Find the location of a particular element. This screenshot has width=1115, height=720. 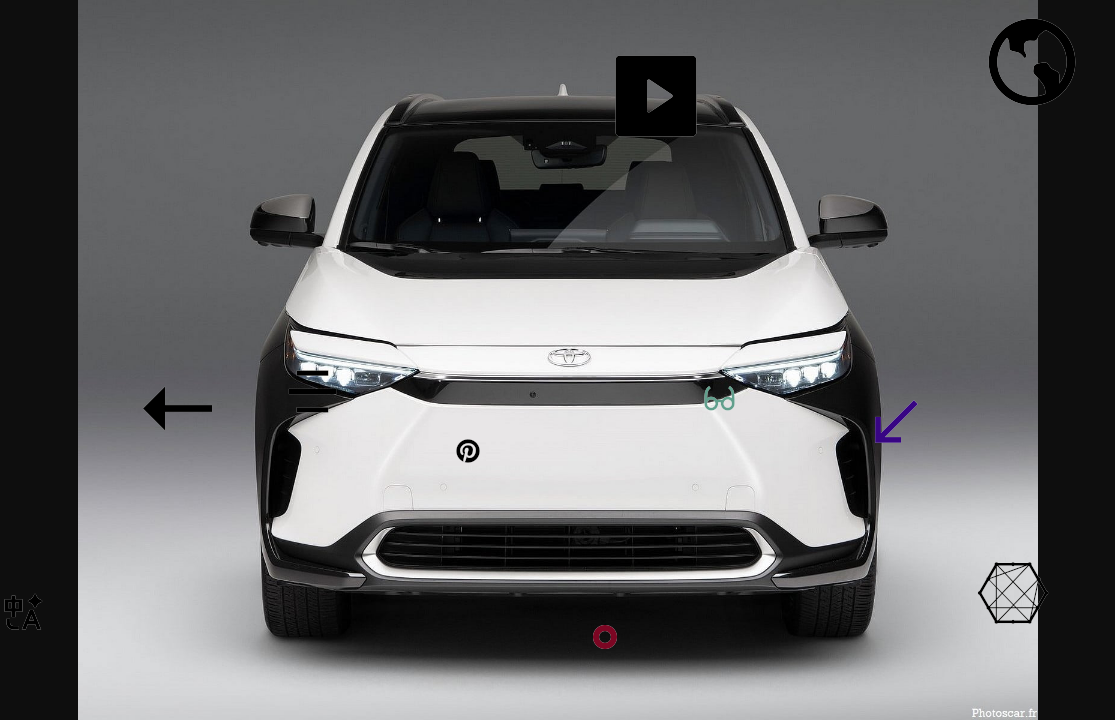

go back to the previous page is located at coordinates (177, 408).